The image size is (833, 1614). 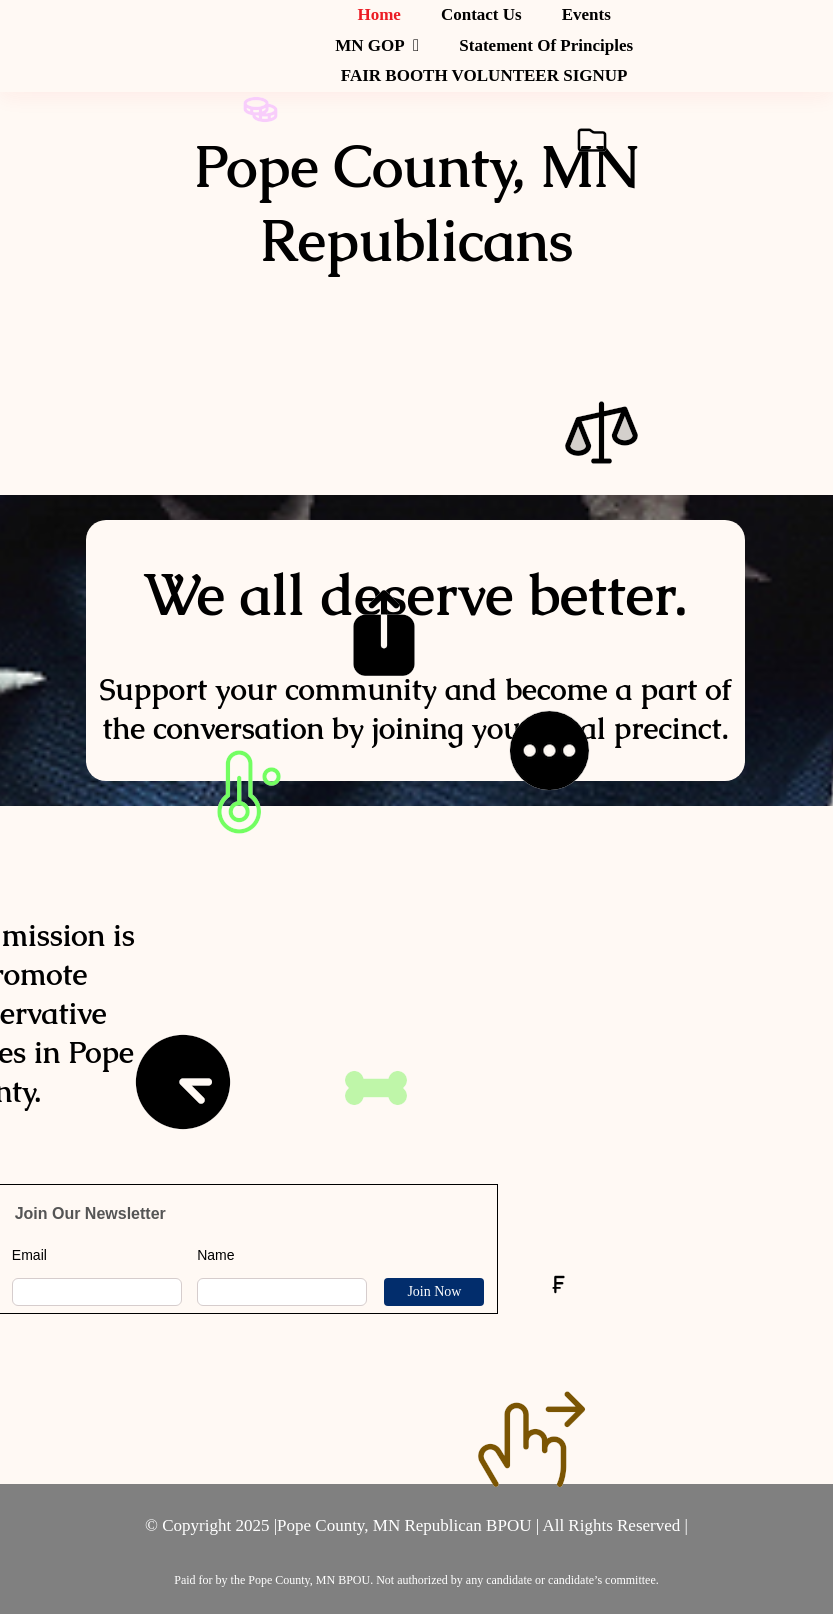 I want to click on share content to another app or service, so click(x=384, y=633).